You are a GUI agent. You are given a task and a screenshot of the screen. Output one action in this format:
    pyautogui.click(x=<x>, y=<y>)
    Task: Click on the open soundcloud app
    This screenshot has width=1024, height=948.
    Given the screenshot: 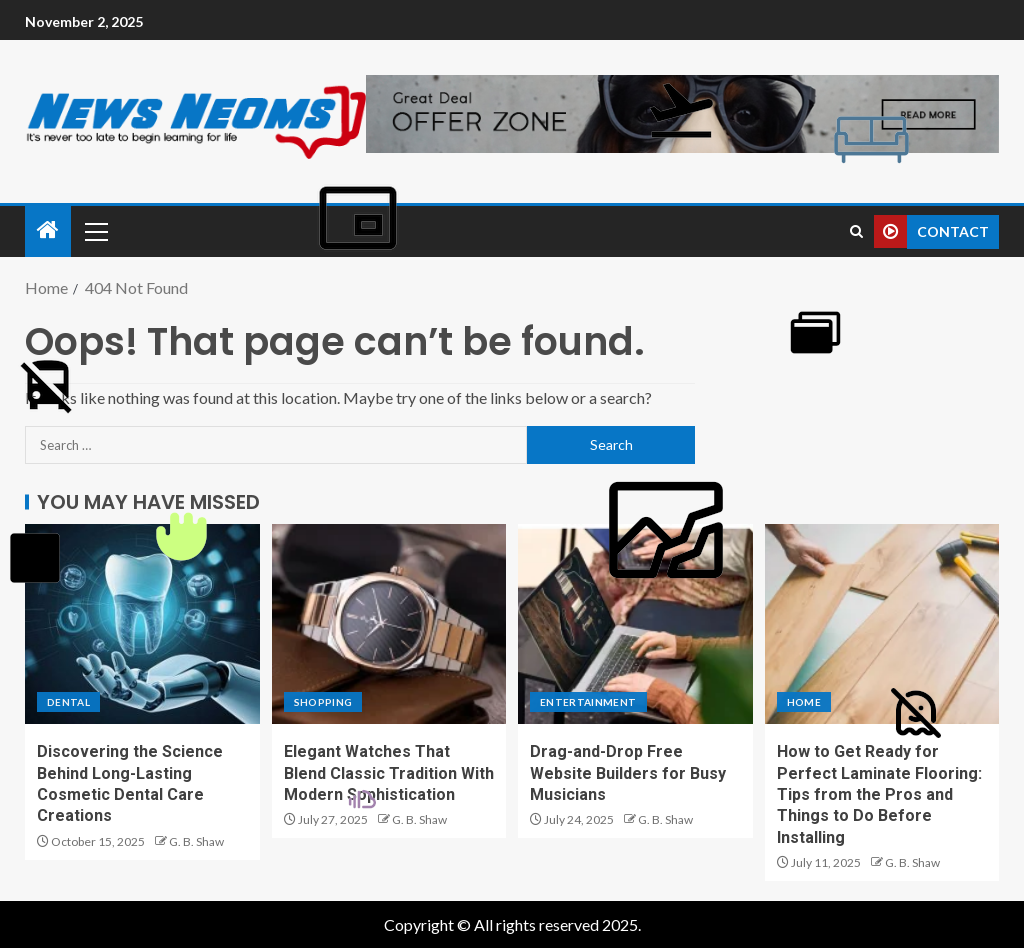 What is the action you would take?
    pyautogui.click(x=362, y=800)
    